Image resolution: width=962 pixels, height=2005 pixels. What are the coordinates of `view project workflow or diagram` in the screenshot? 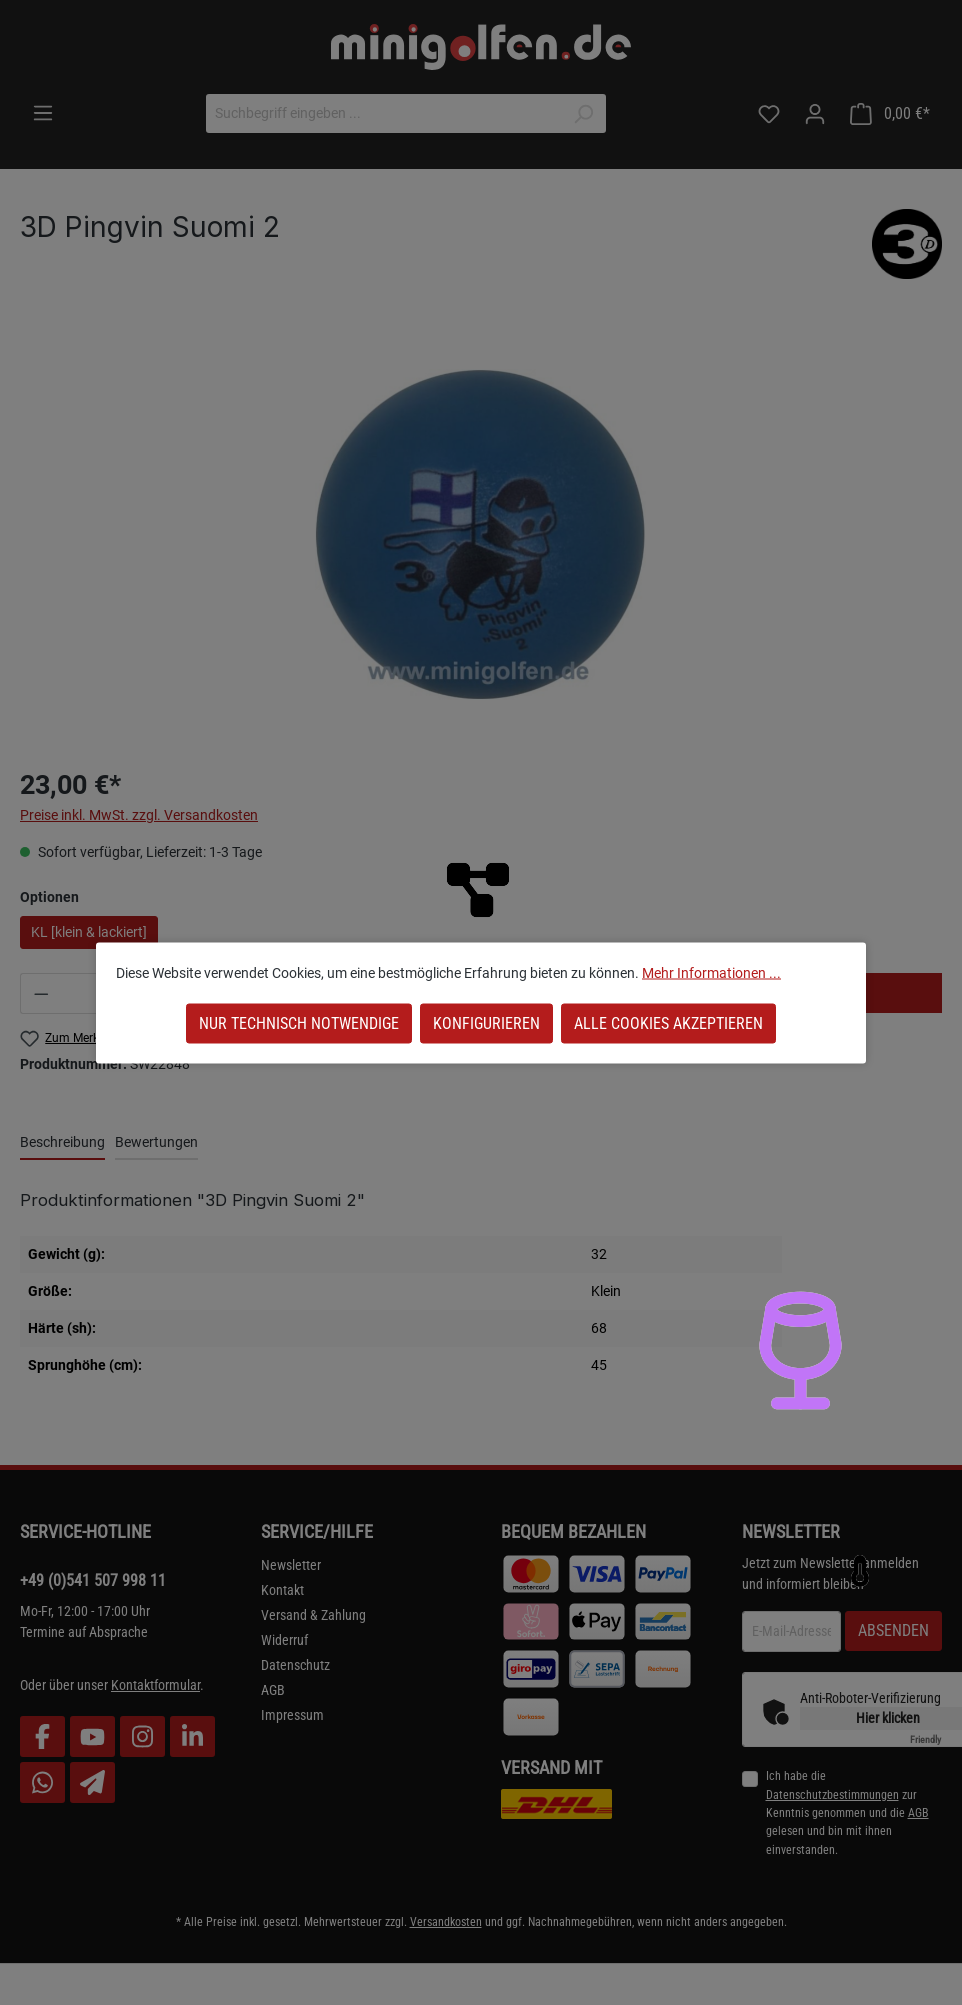 It's located at (478, 890).